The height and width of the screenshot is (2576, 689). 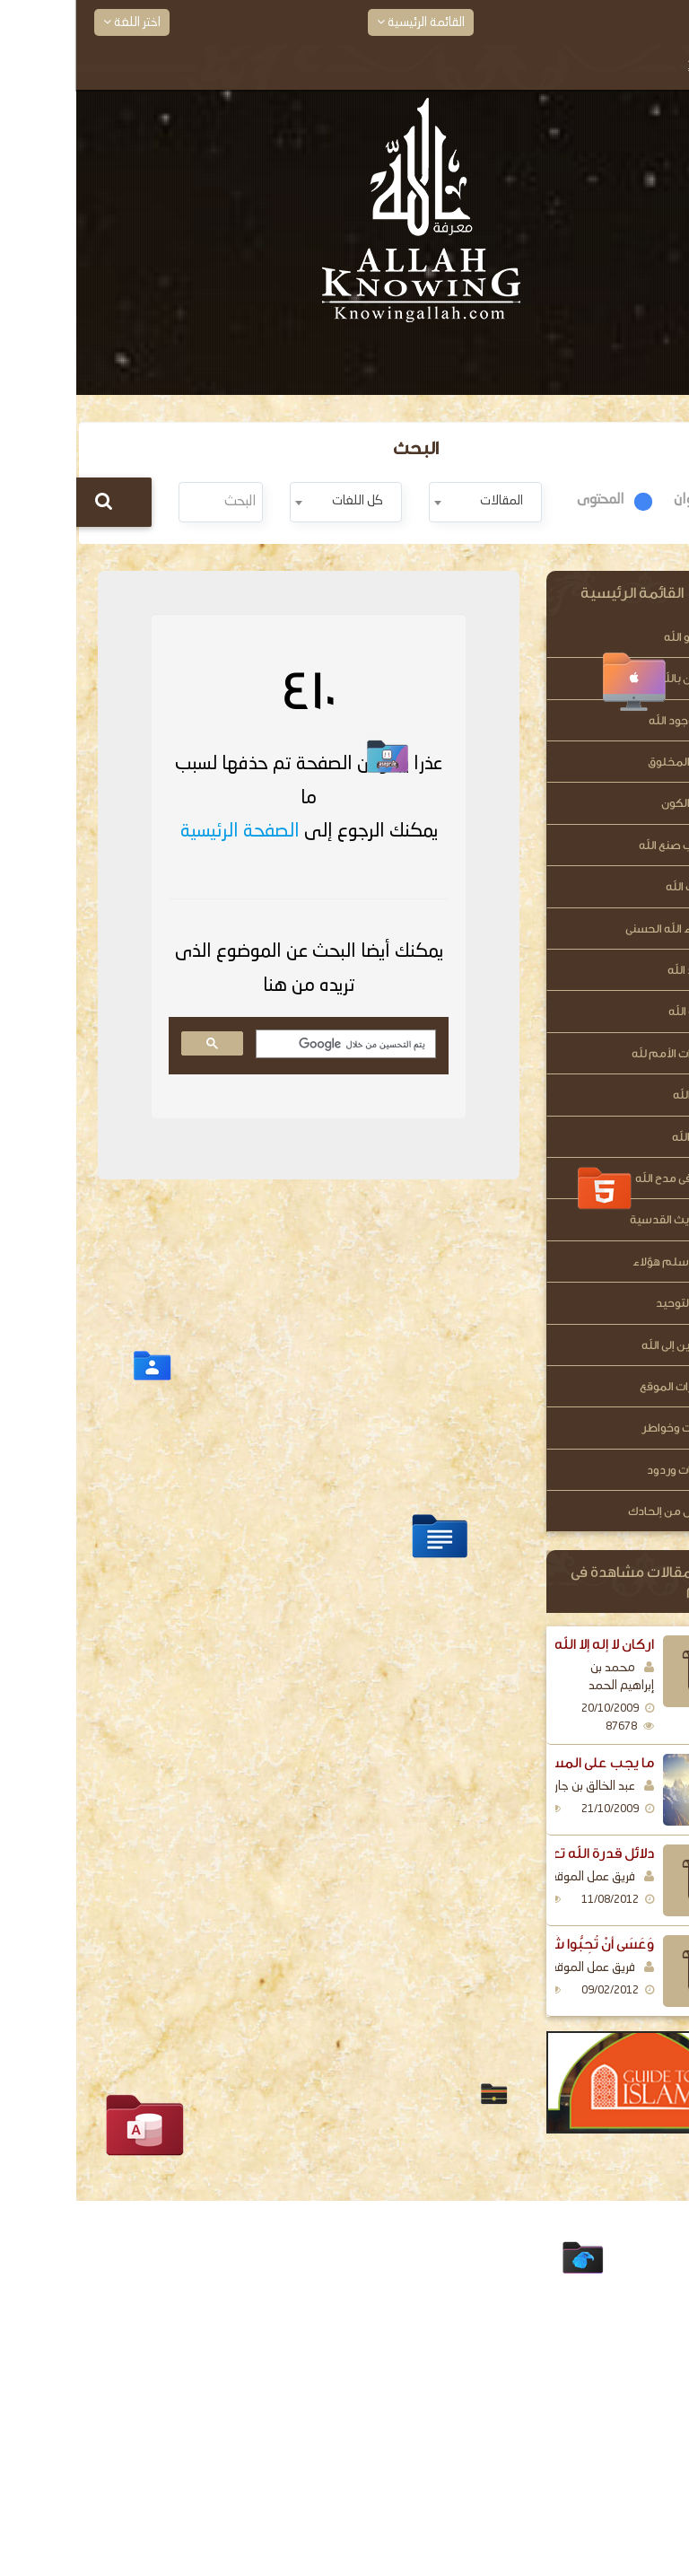 What do you see at coordinates (440, 1538) in the screenshot?
I see `open google docs folder` at bounding box center [440, 1538].